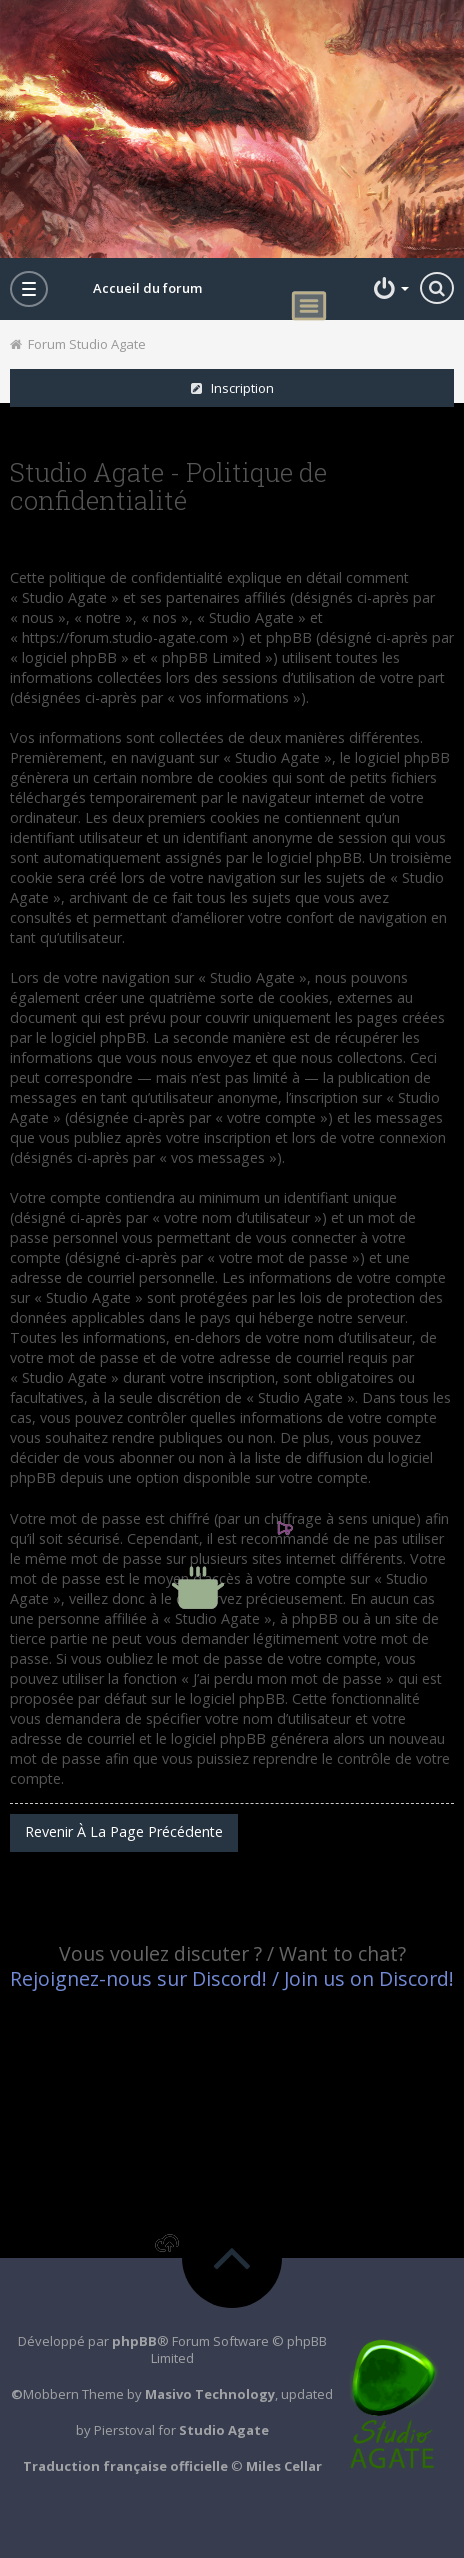 This screenshot has height=2558, width=464. I want to click on make an announcement or broadcast, so click(284, 1528).